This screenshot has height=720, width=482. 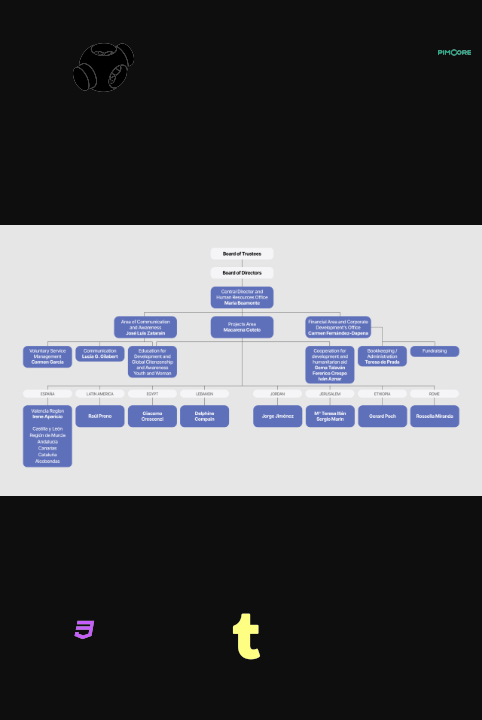 What do you see at coordinates (103, 67) in the screenshot?
I see `open OpenSCAD application` at bounding box center [103, 67].